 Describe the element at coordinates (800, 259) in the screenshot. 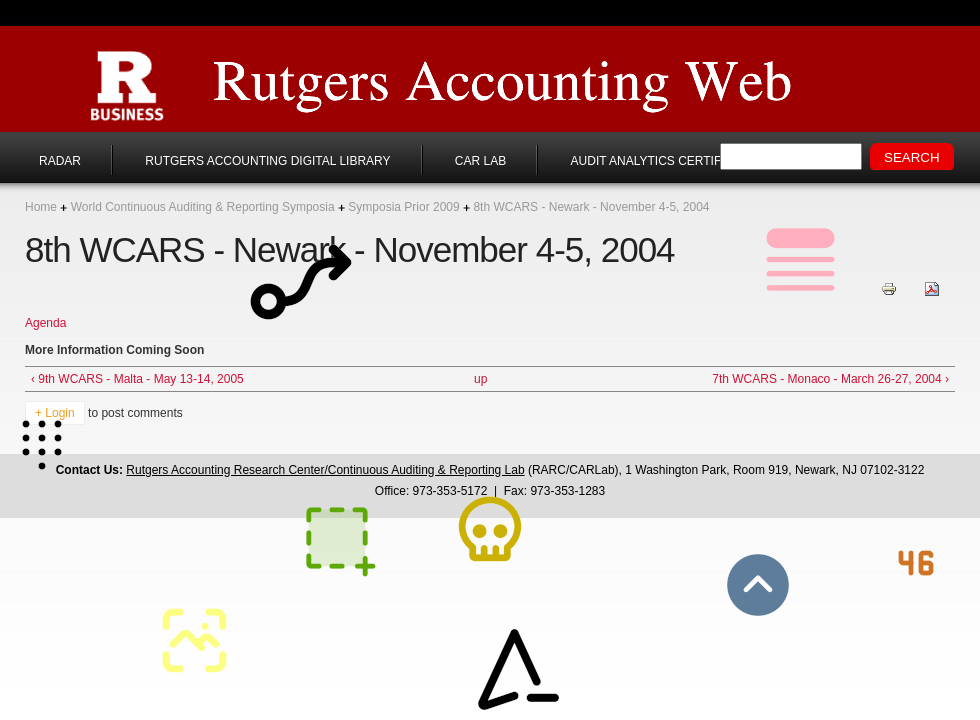

I see `view queue or playlist` at that location.